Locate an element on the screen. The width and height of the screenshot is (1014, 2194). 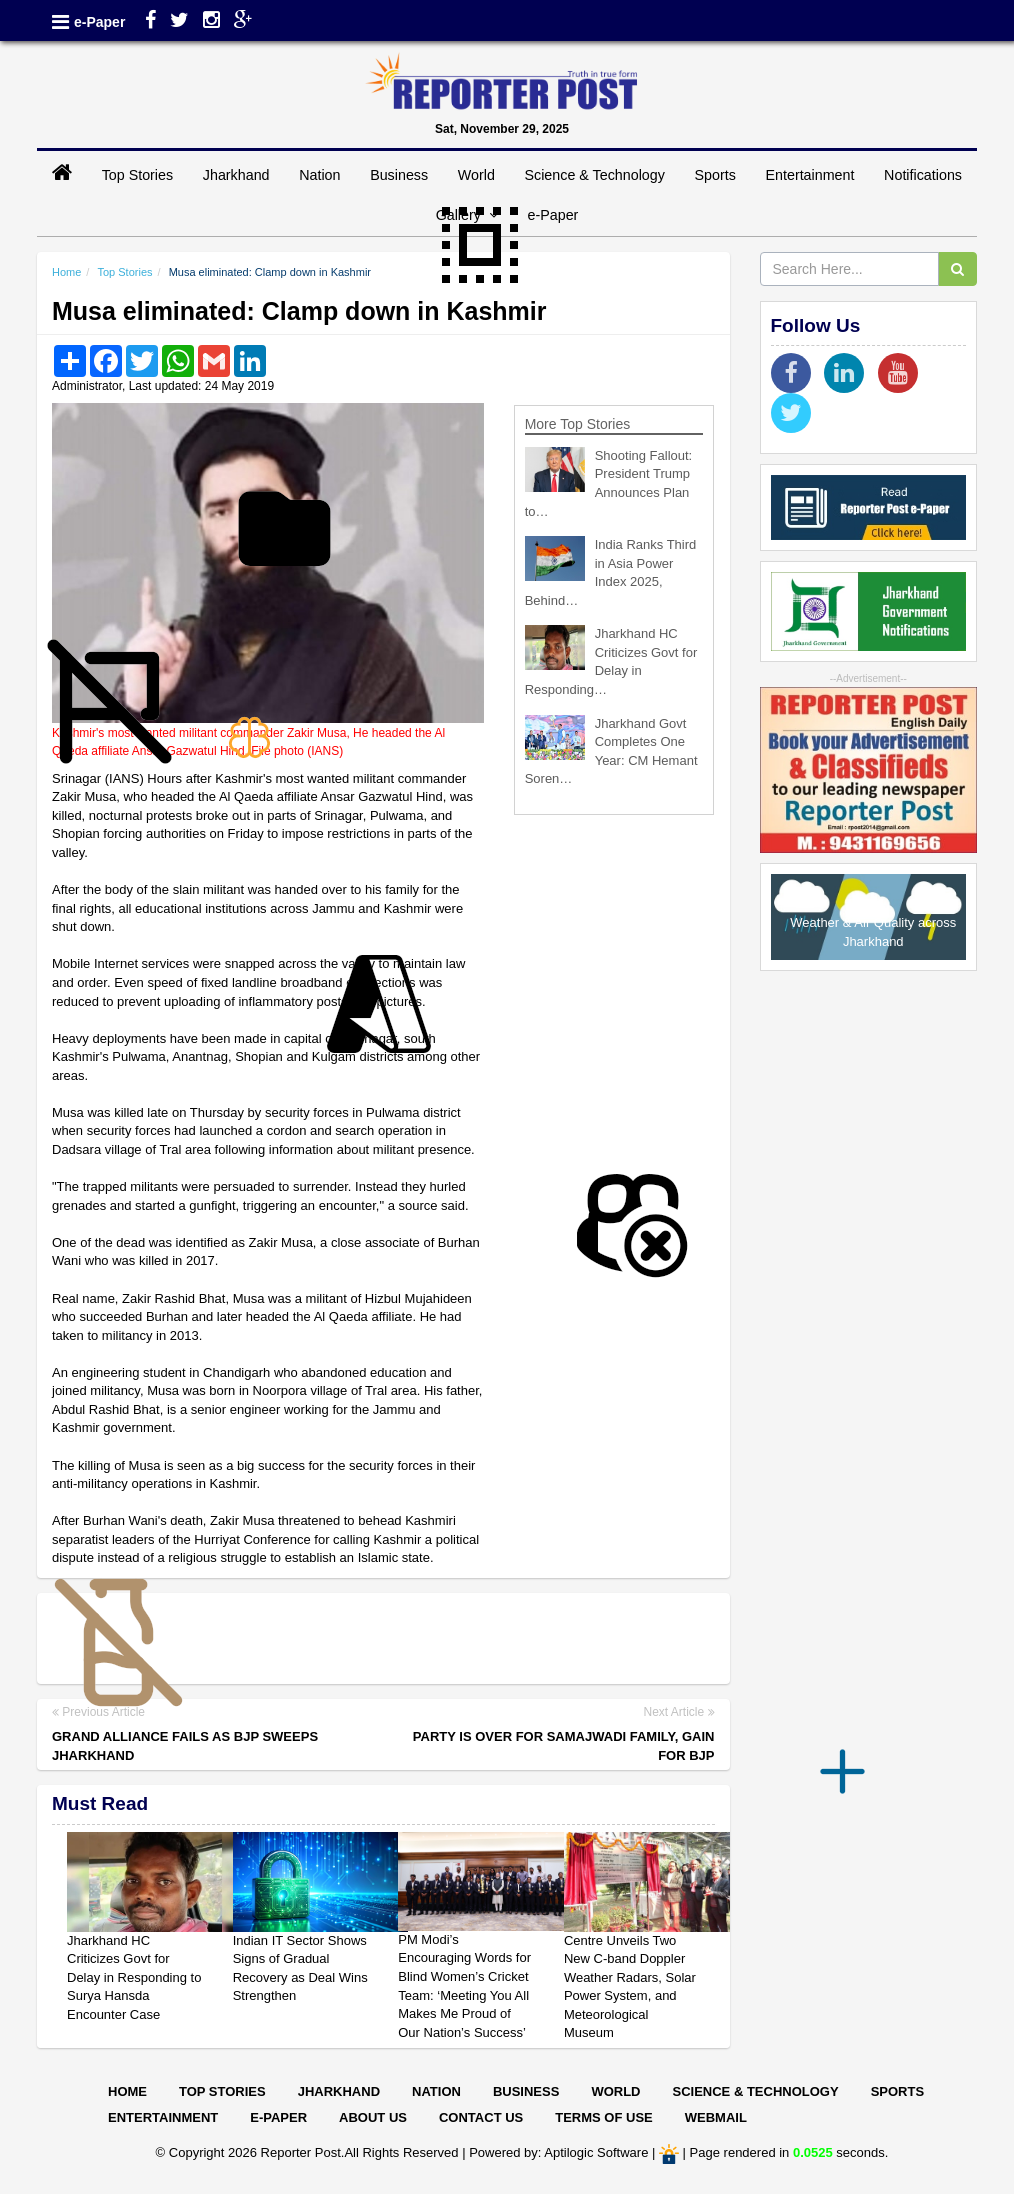
access your files and documents is located at coordinates (284, 531).